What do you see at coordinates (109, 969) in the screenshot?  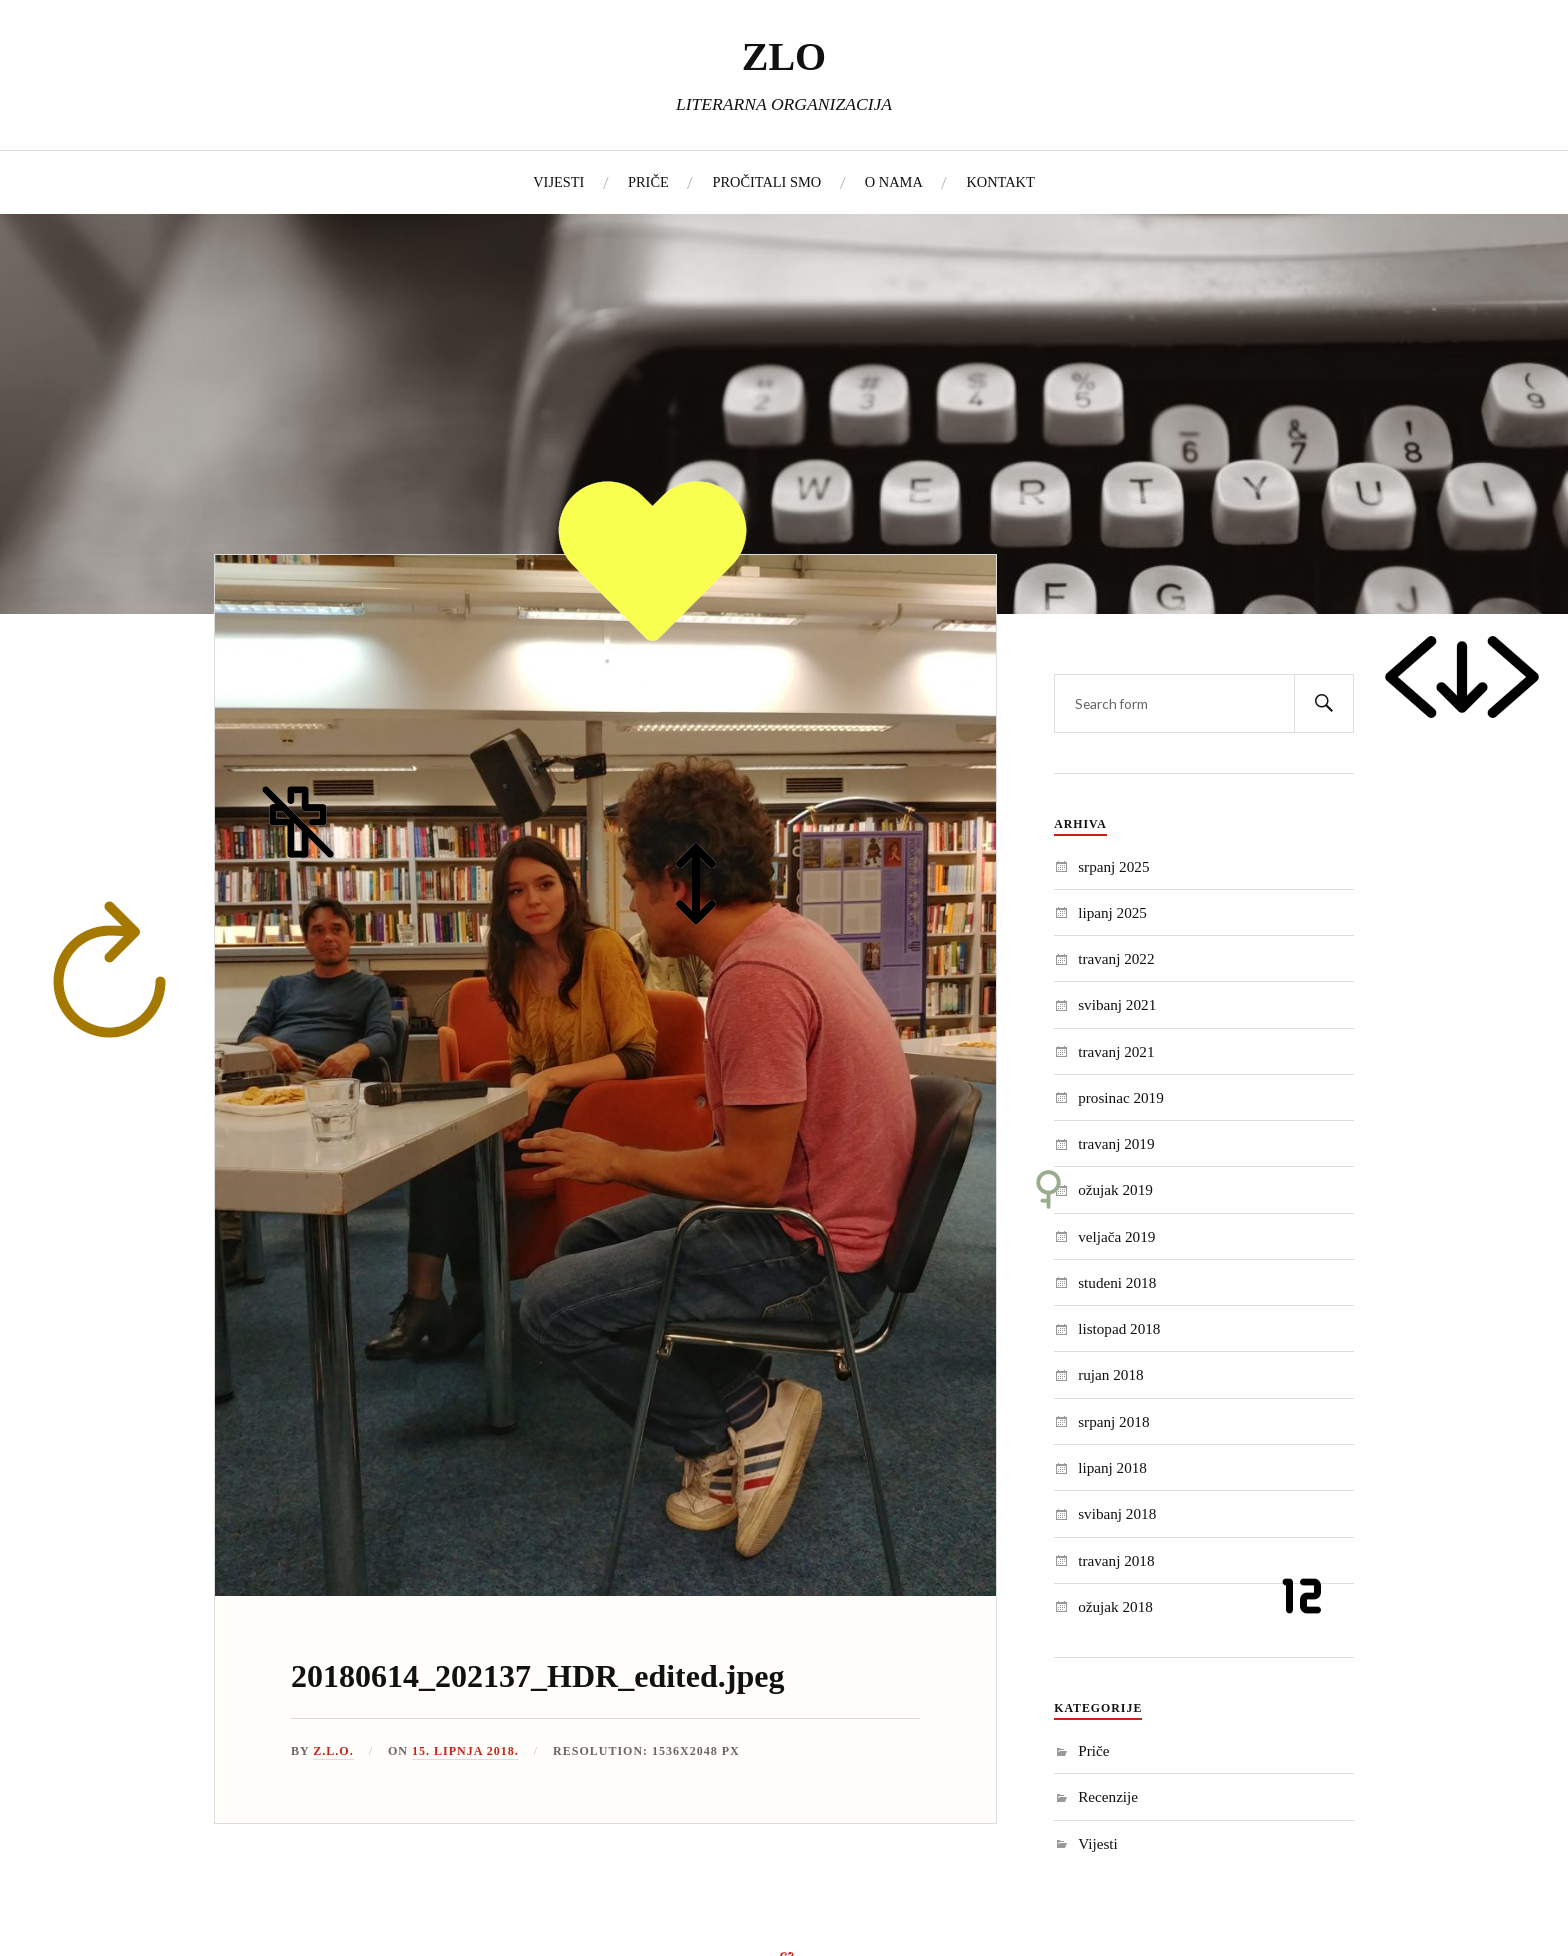 I see `refresh or reload the current page` at bounding box center [109, 969].